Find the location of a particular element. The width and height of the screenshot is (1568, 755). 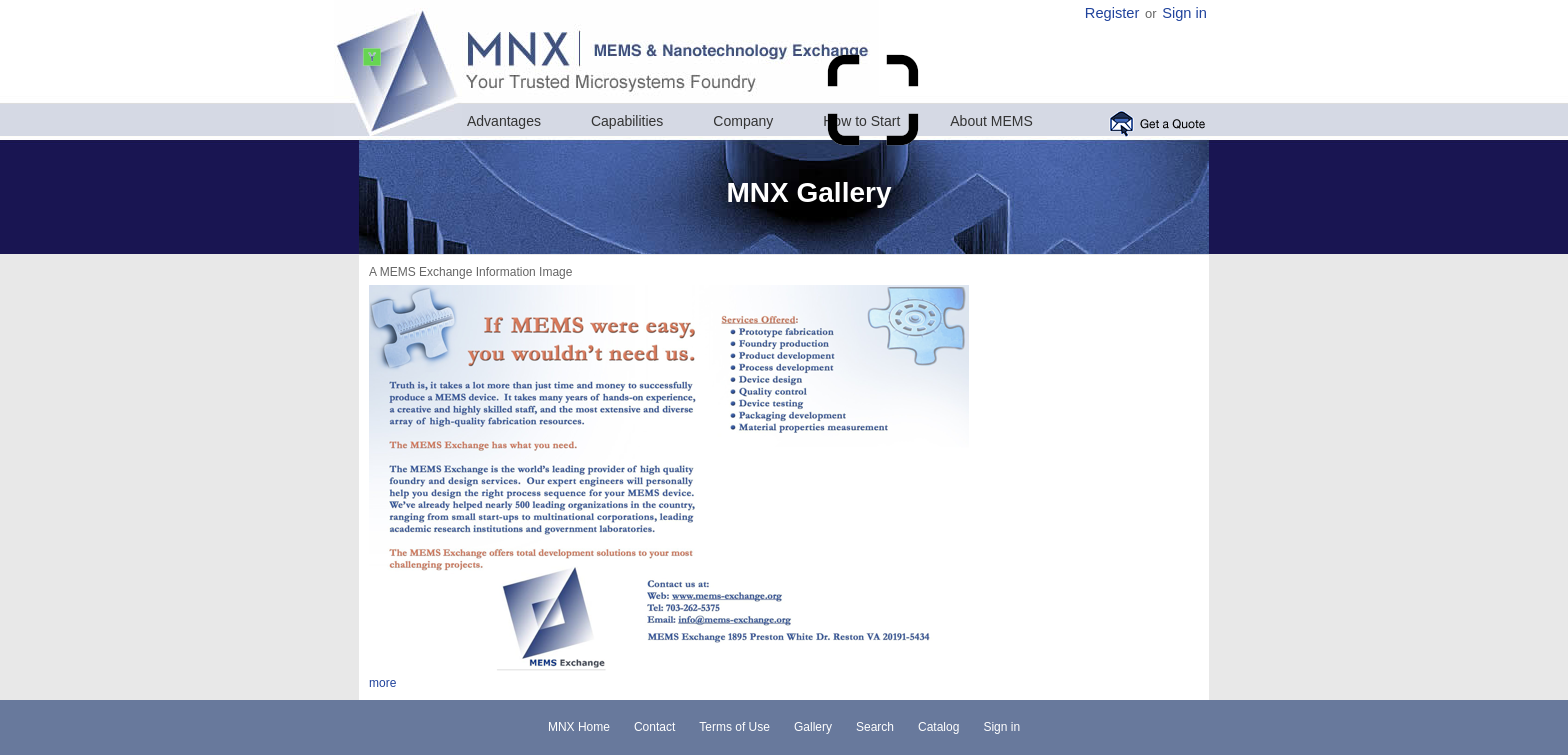

open Hacker News is located at coordinates (372, 57).